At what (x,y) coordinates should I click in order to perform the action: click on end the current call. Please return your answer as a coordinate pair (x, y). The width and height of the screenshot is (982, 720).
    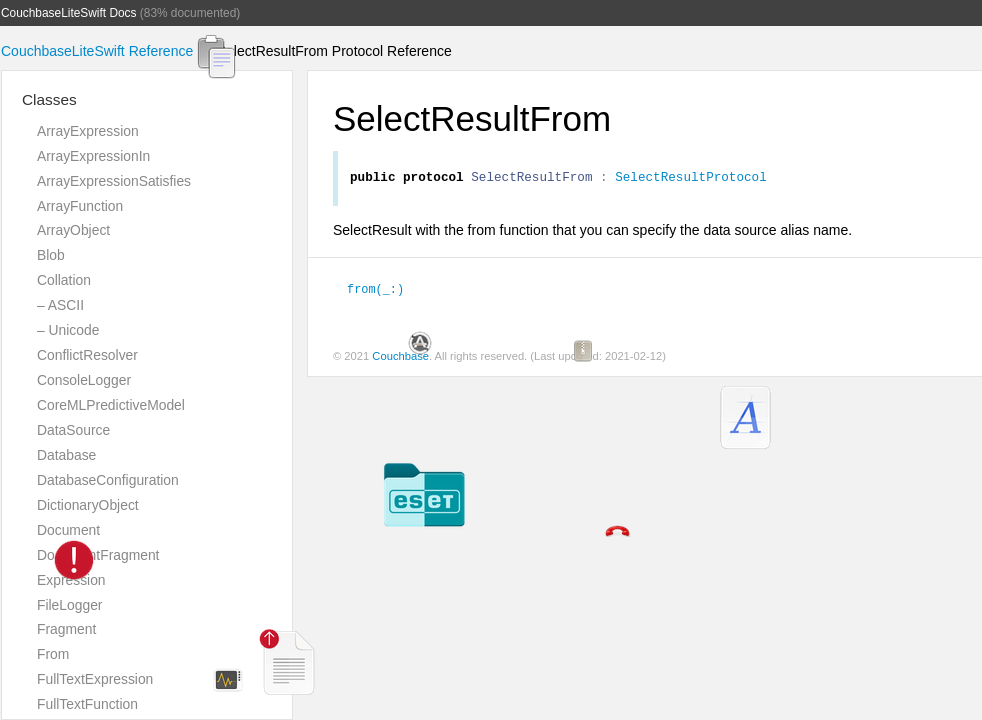
    Looking at the image, I should click on (617, 527).